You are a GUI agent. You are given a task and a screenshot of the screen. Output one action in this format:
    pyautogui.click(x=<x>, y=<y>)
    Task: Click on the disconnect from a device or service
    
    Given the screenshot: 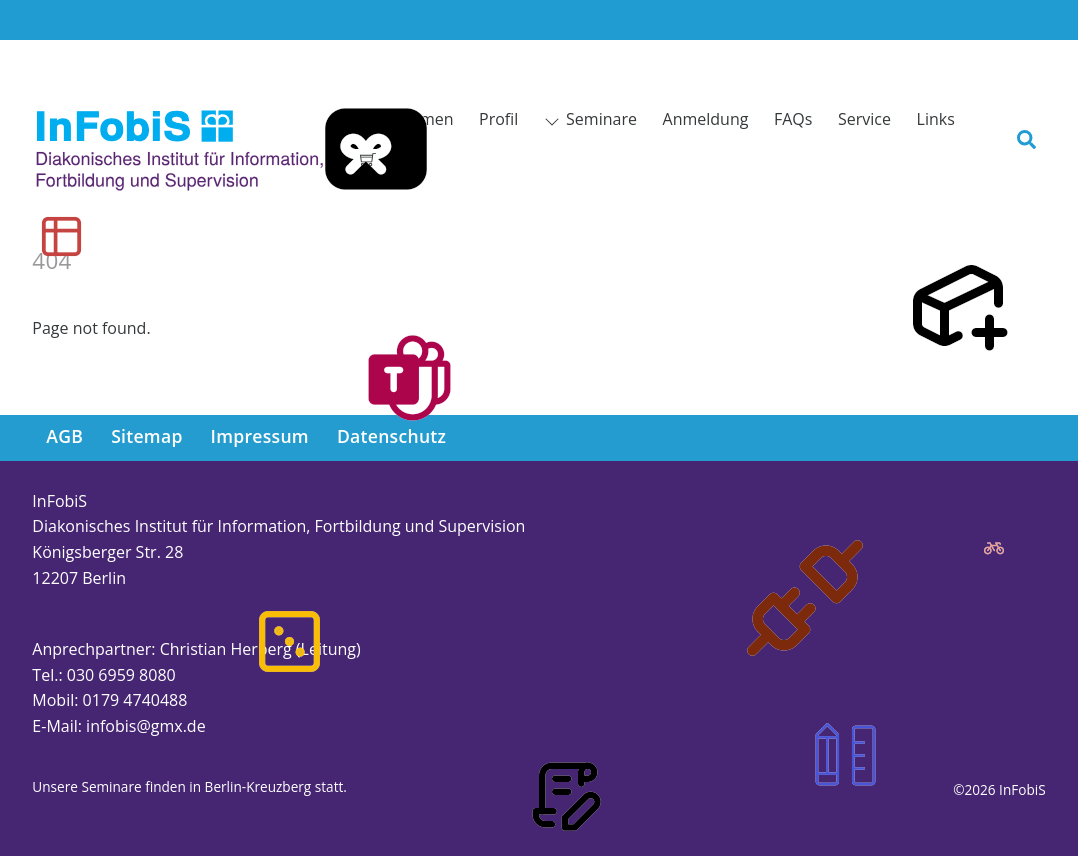 What is the action you would take?
    pyautogui.click(x=805, y=598)
    